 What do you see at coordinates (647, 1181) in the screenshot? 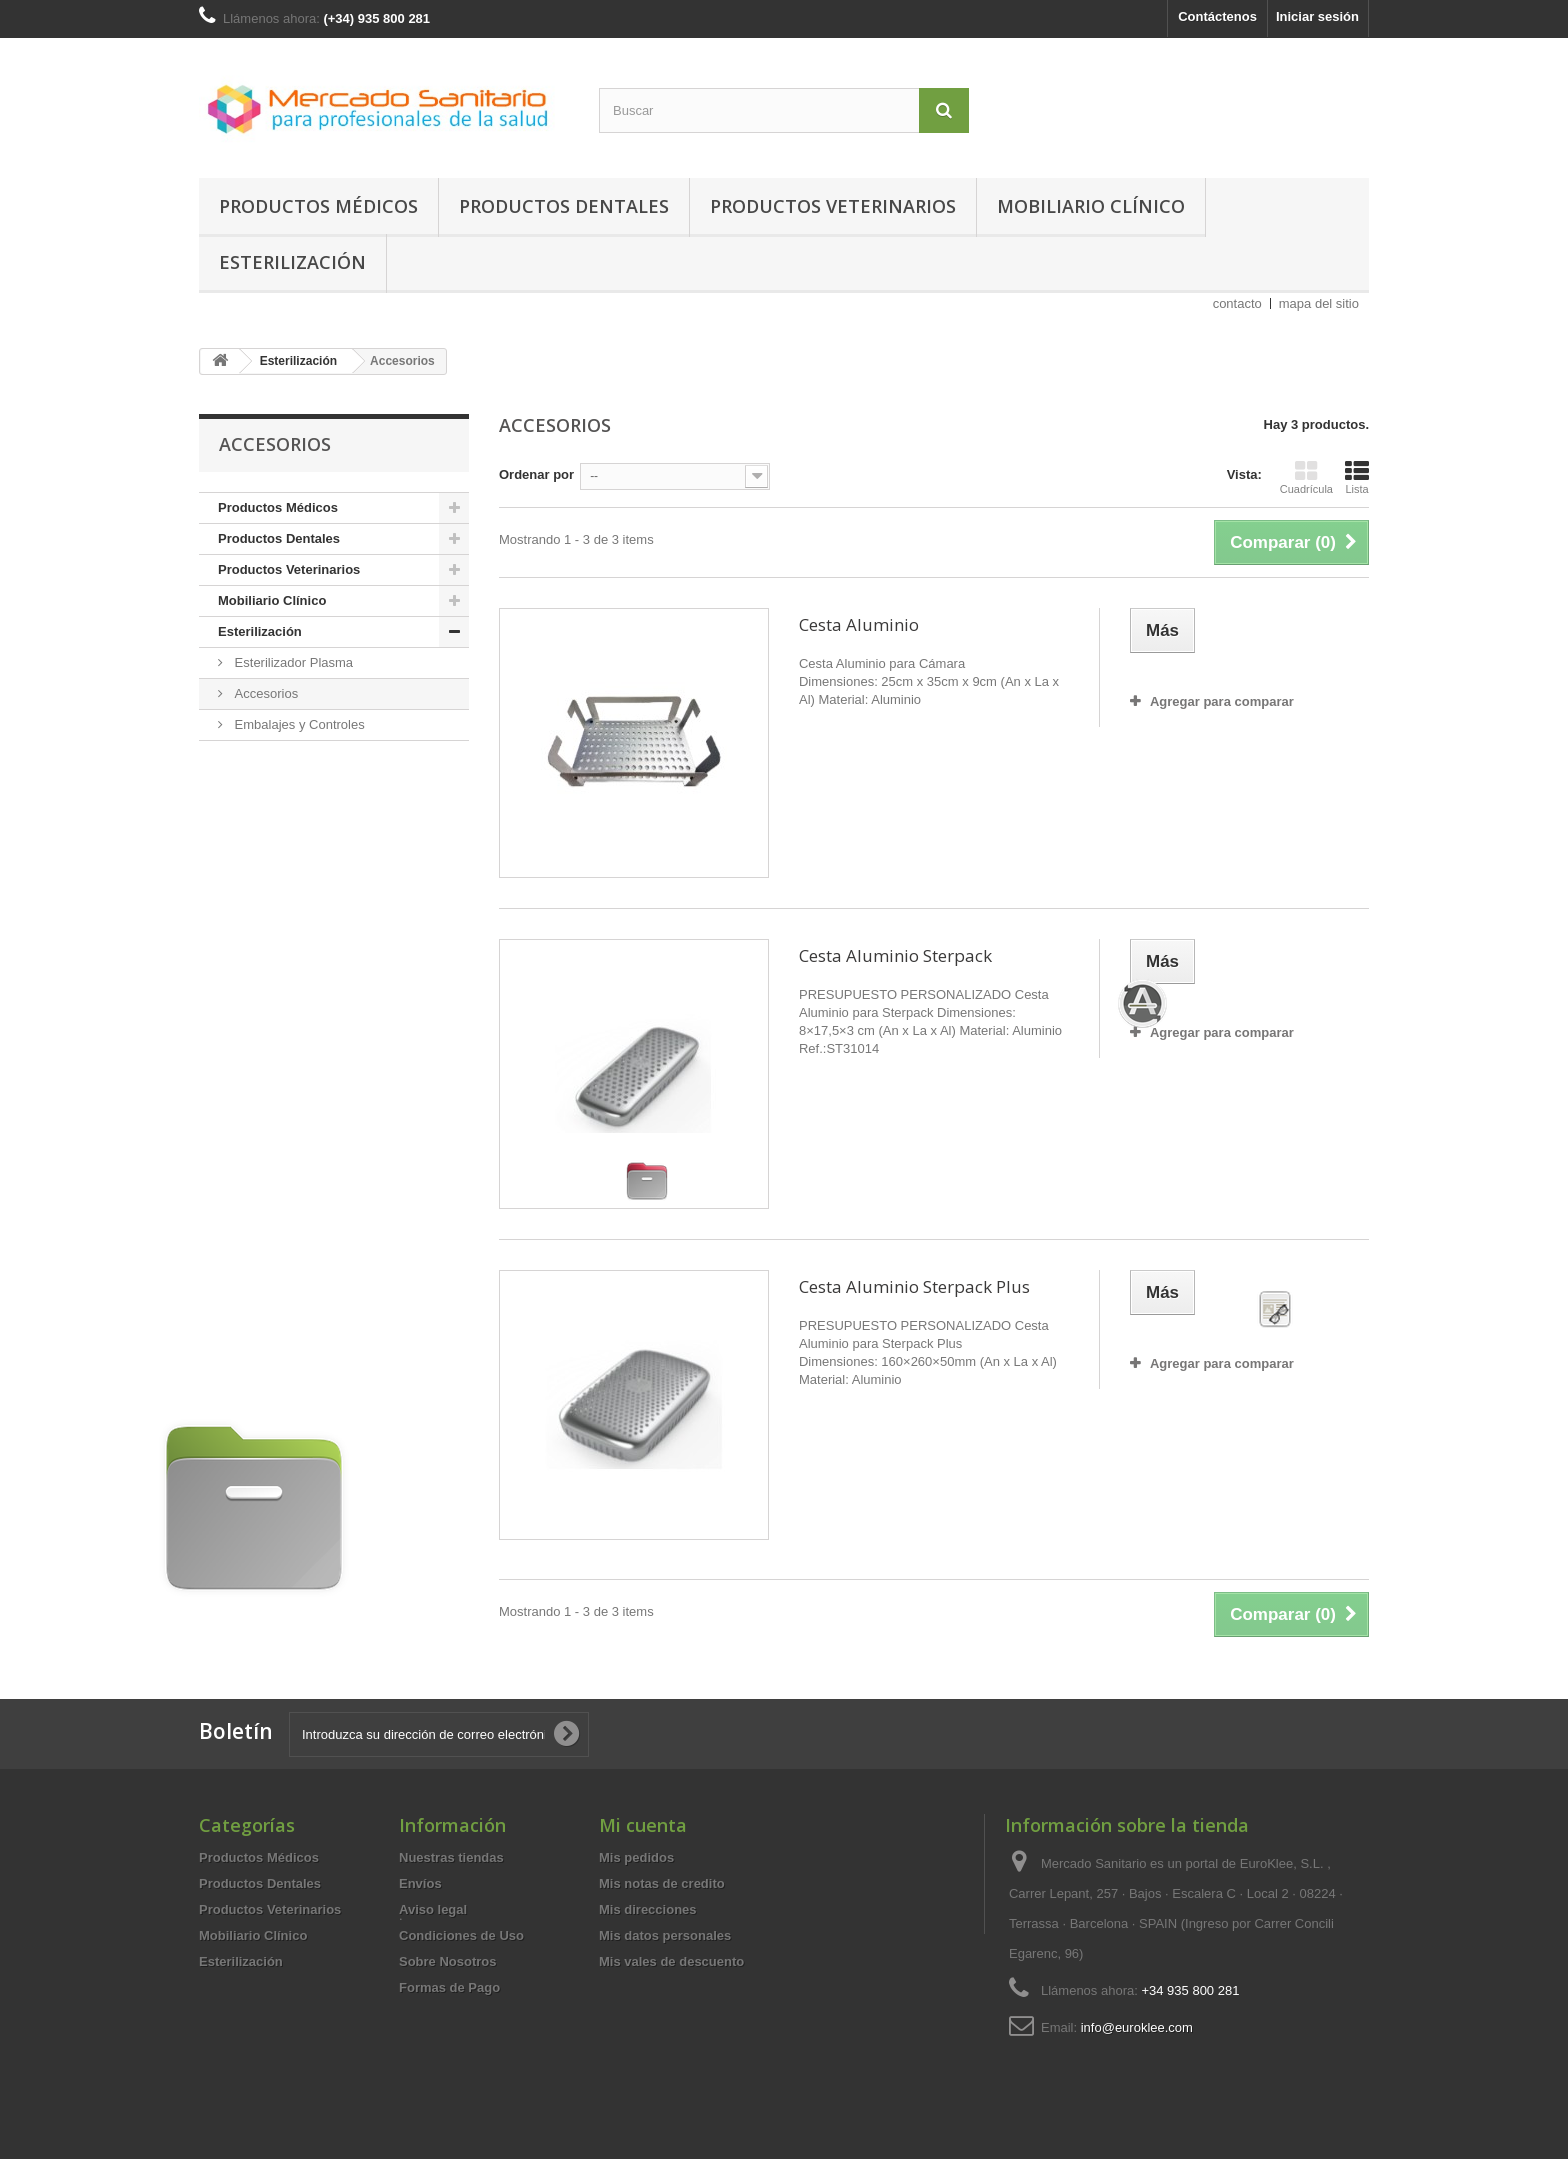
I see `open the nautilus file manager` at bounding box center [647, 1181].